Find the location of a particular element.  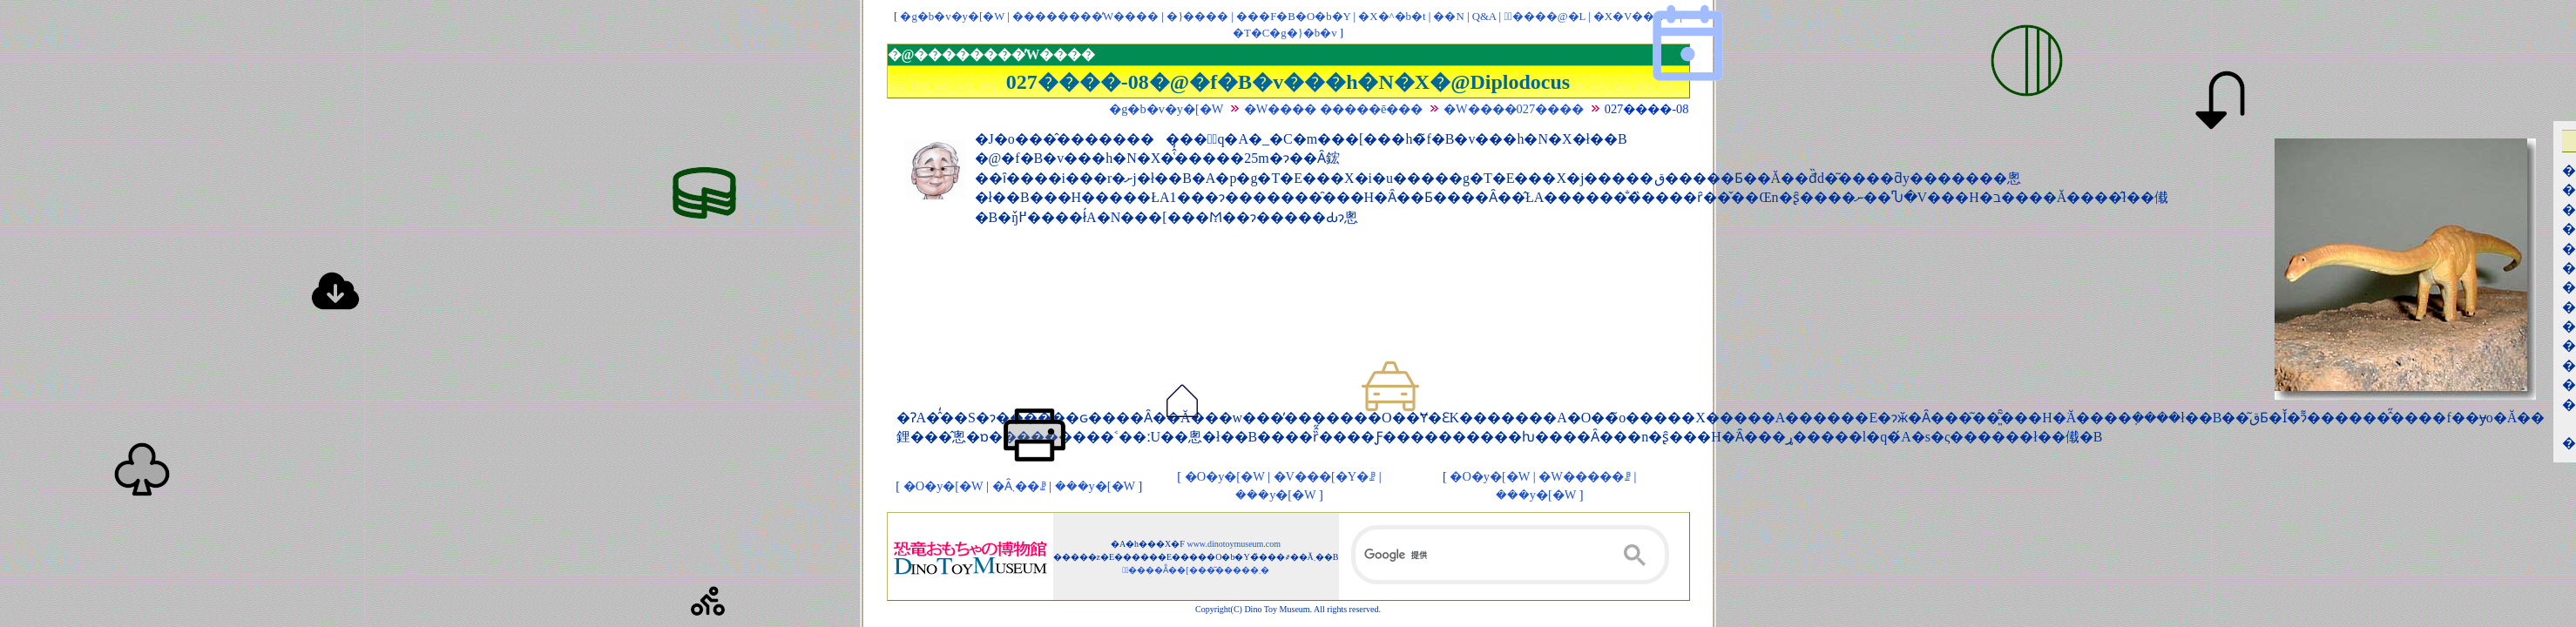

print the current document is located at coordinates (1034, 435).